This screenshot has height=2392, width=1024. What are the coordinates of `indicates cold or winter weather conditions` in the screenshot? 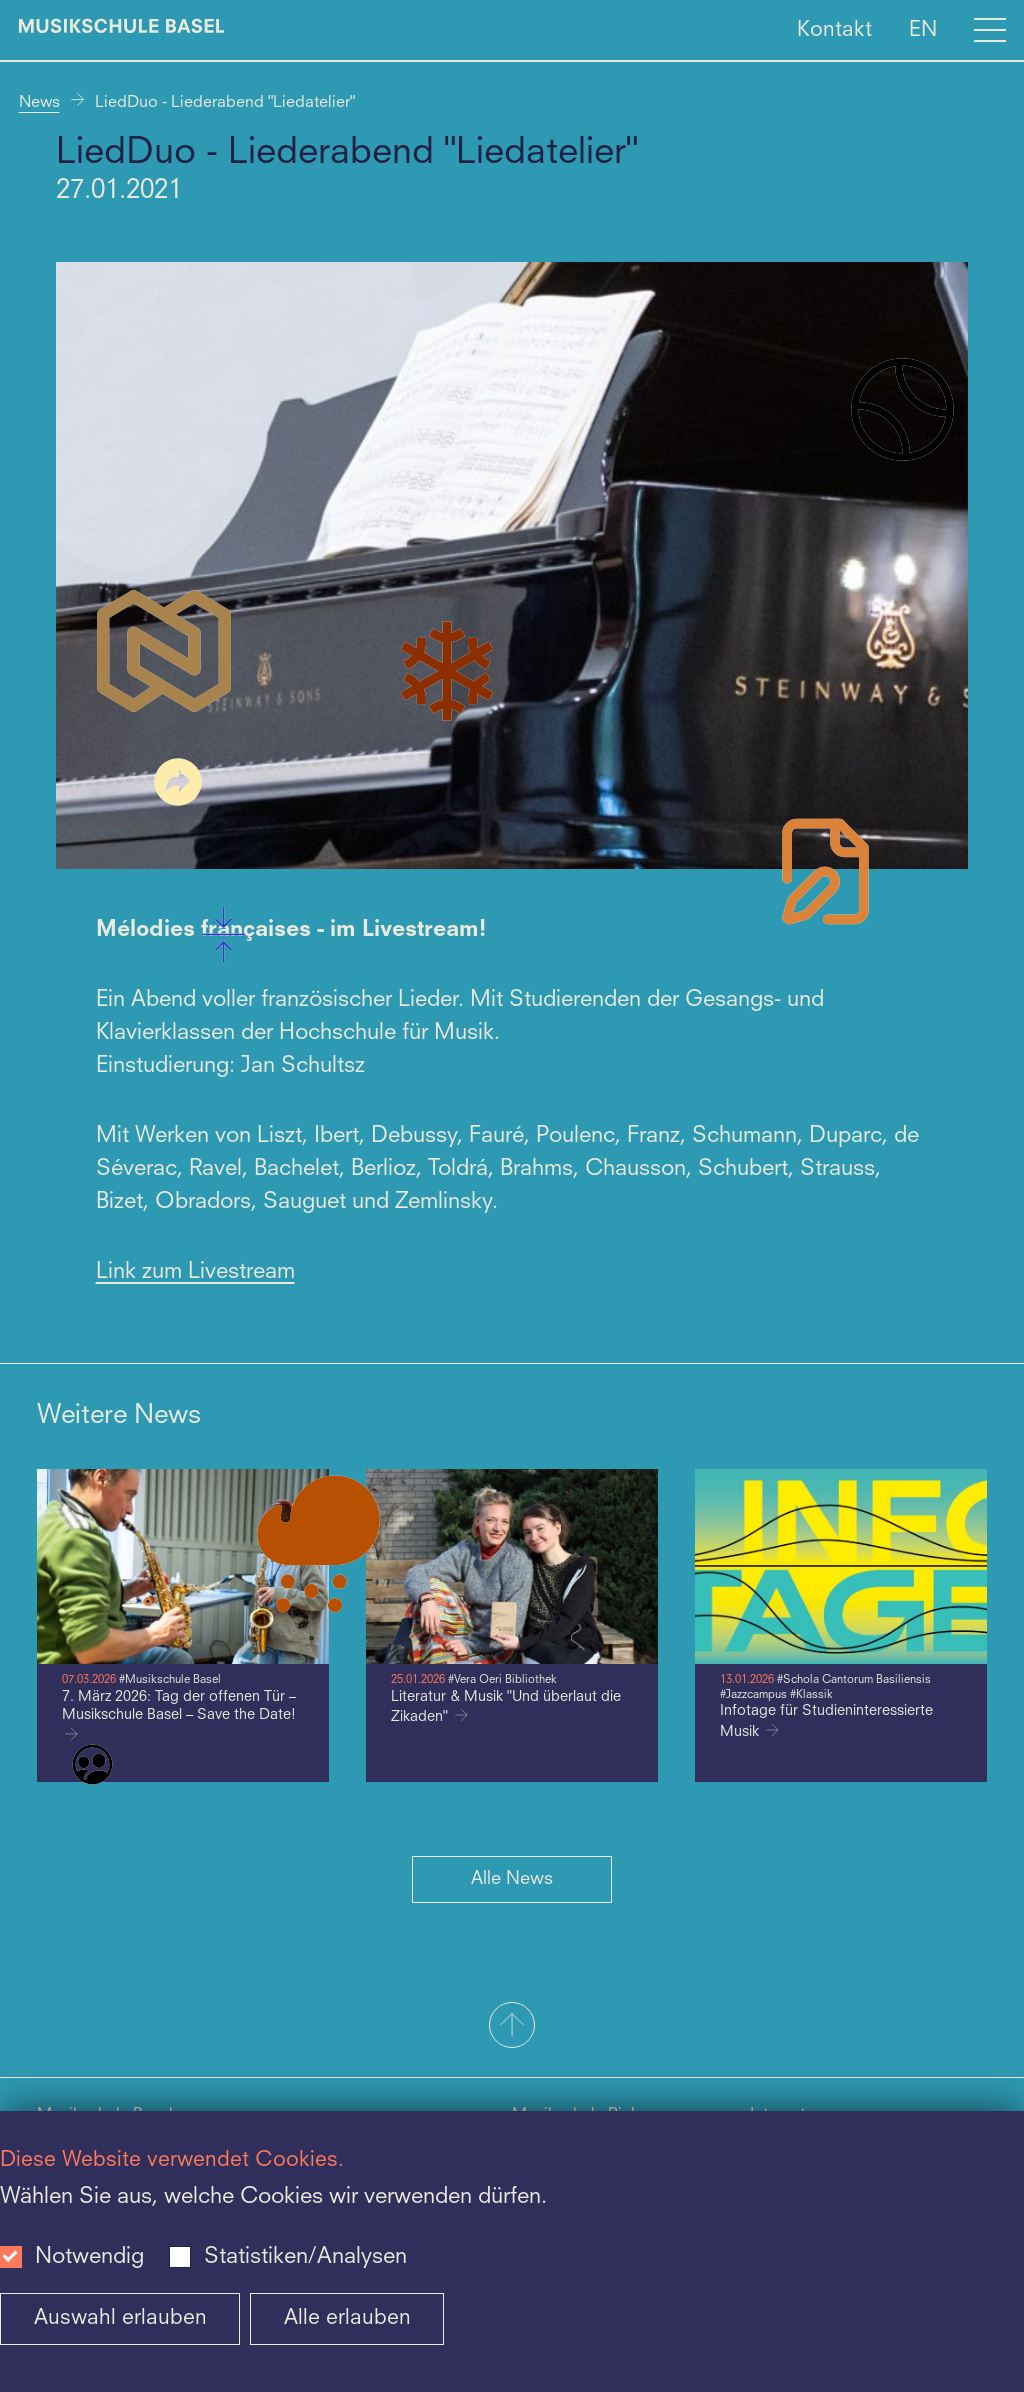 It's located at (447, 671).